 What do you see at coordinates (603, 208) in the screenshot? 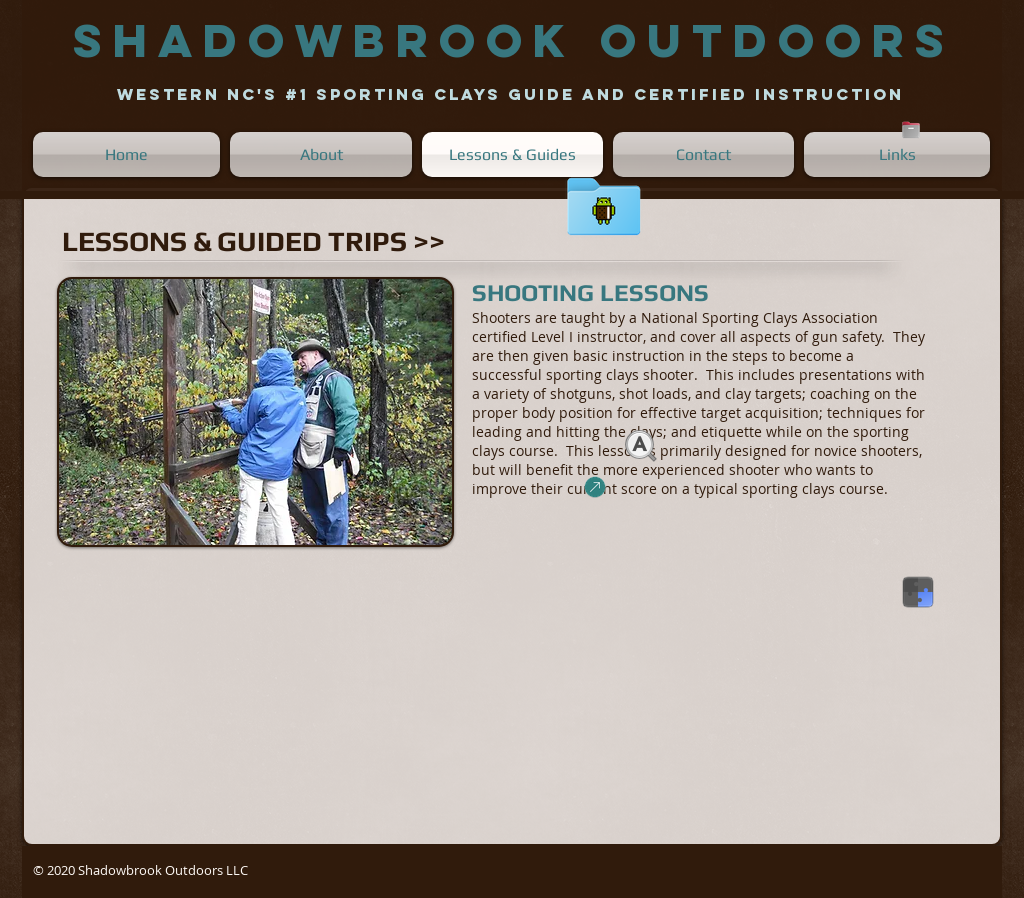
I see `folder containing android app files` at bounding box center [603, 208].